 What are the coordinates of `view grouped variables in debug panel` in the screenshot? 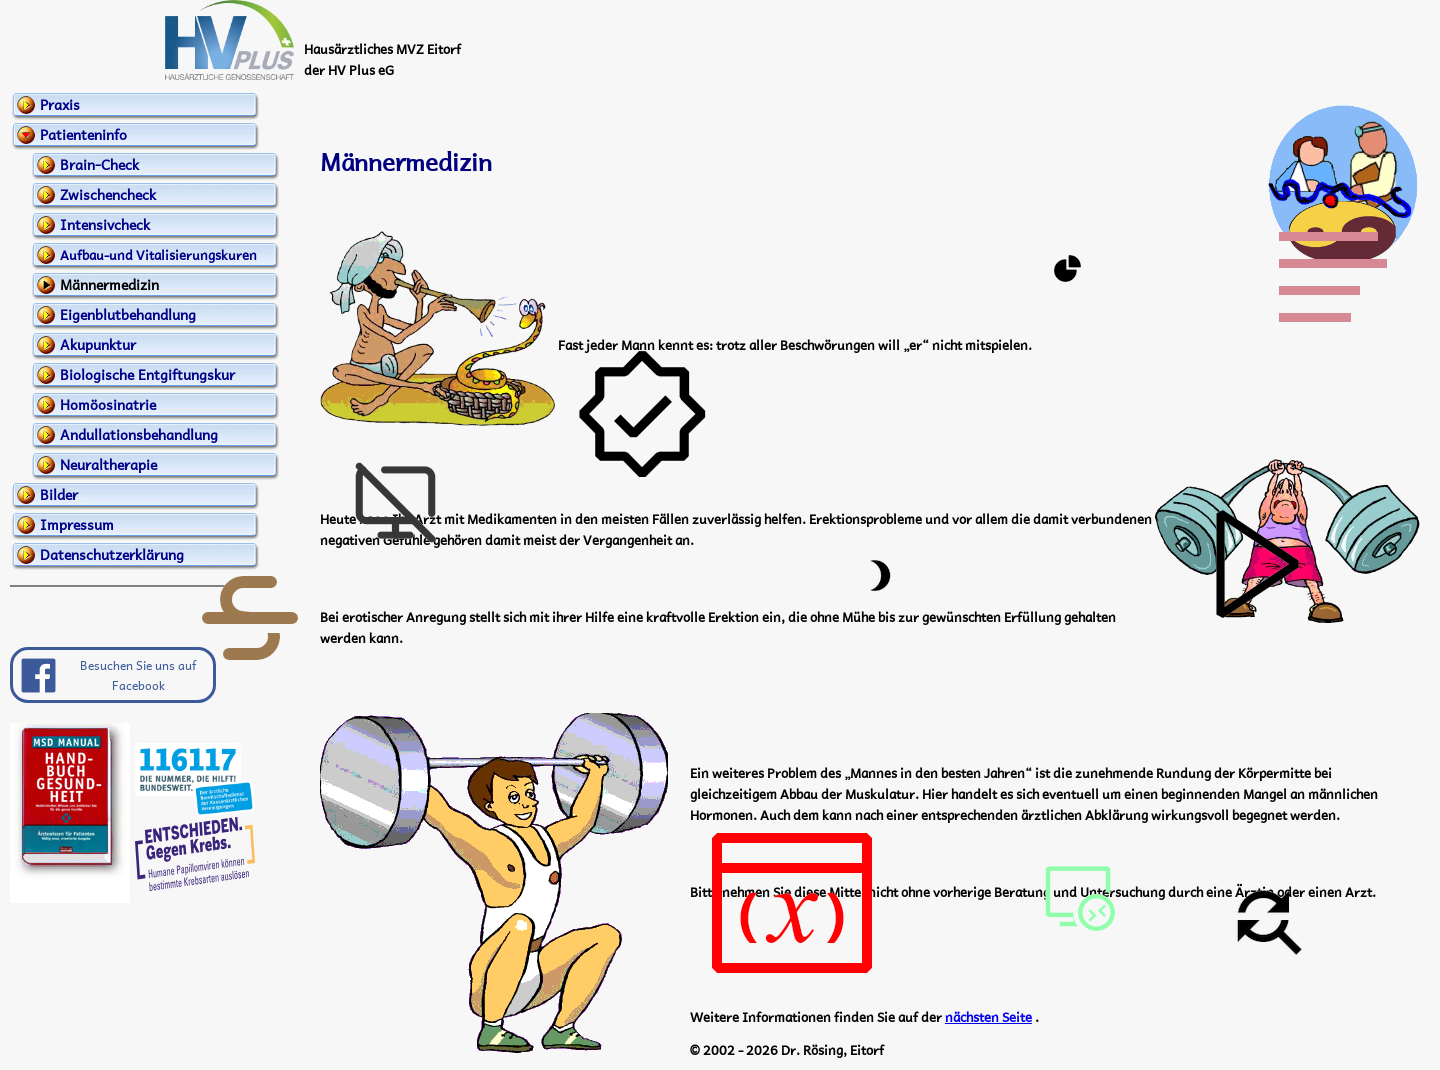 It's located at (792, 903).